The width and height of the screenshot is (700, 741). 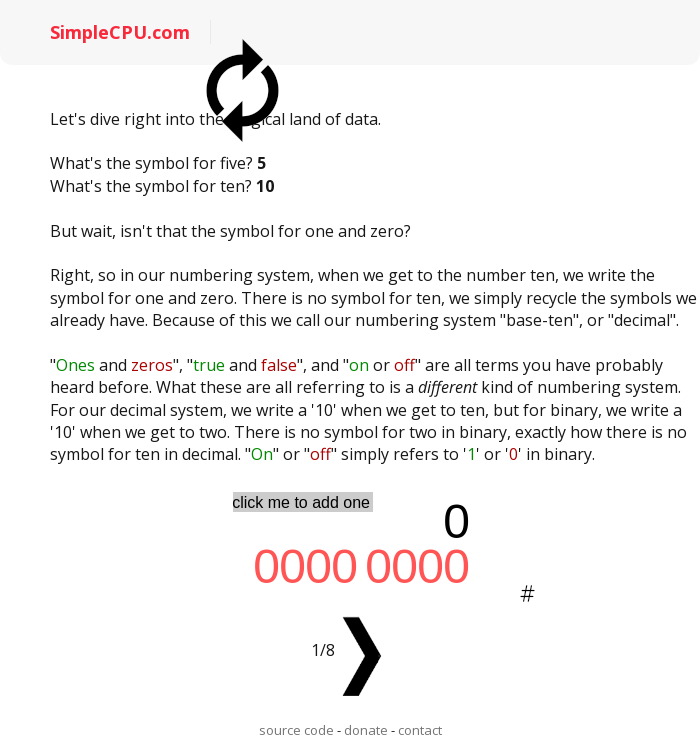 What do you see at coordinates (527, 593) in the screenshot?
I see `add or search hashtags` at bounding box center [527, 593].